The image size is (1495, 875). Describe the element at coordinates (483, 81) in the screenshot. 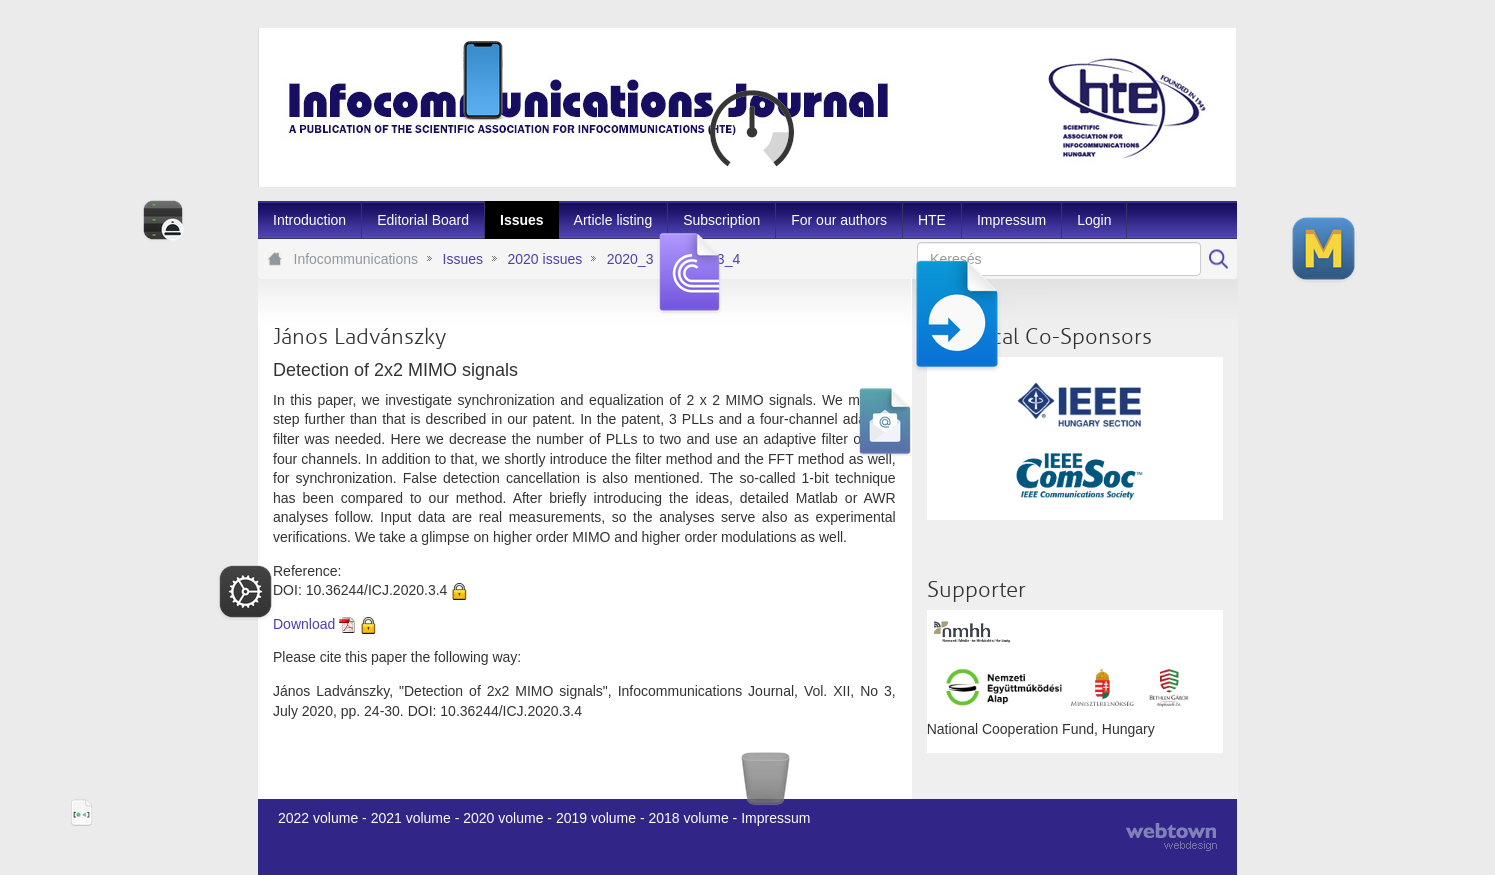

I see `iPhone XR device icon` at that location.